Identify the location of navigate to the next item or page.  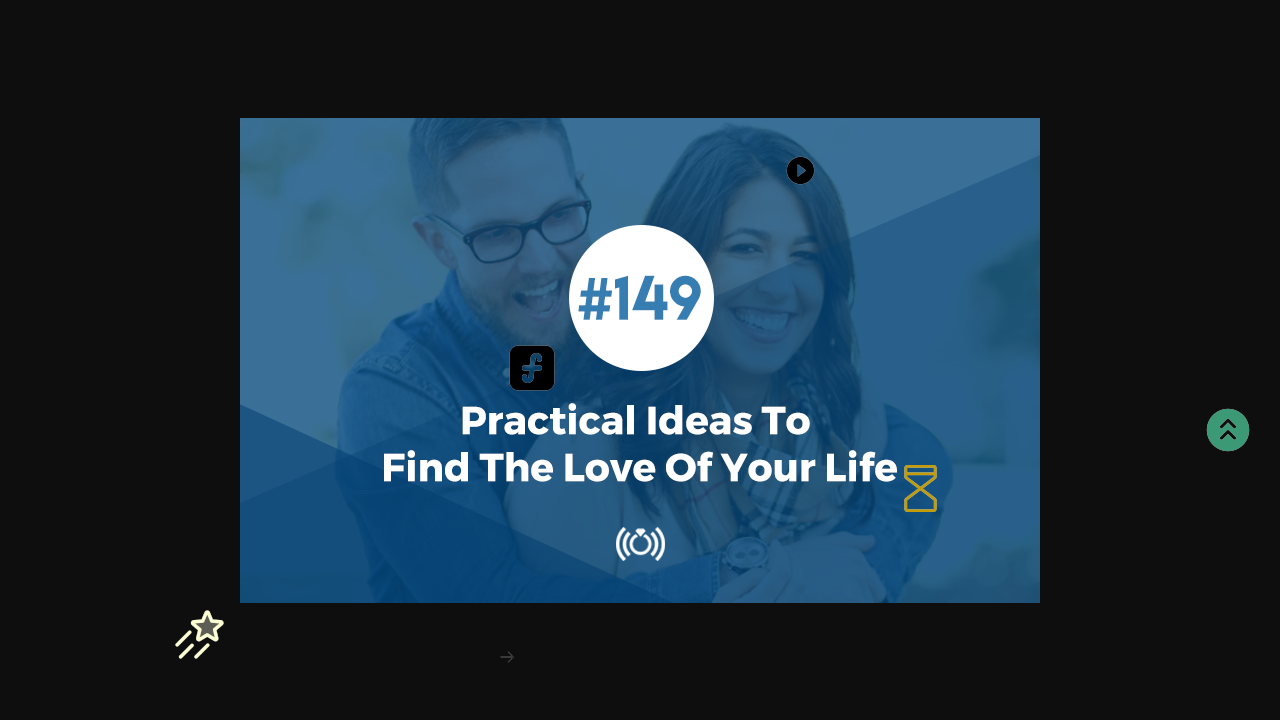
(507, 657).